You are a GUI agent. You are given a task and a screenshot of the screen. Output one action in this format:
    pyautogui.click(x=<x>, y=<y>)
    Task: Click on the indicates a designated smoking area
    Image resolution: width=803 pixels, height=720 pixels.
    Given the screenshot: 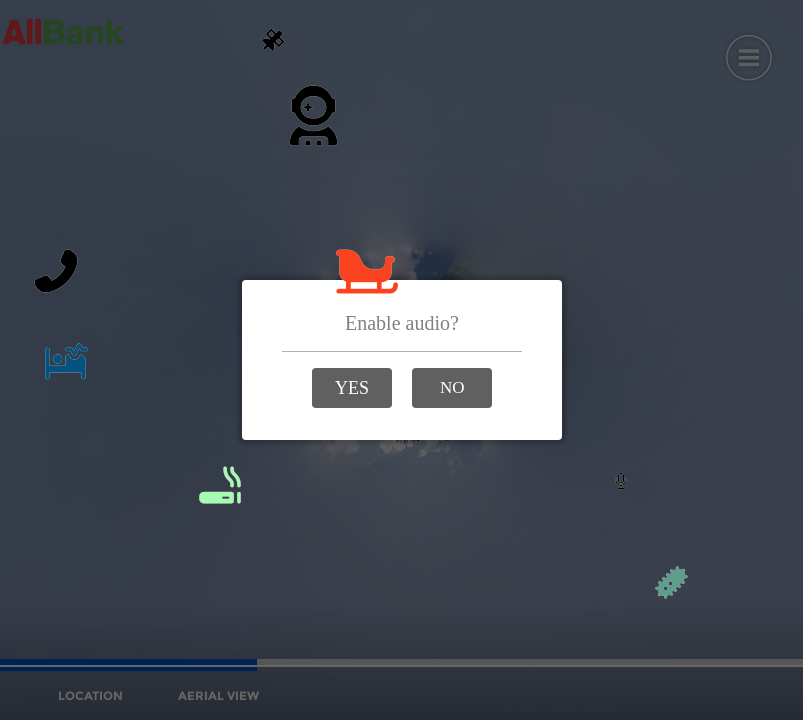 What is the action you would take?
    pyautogui.click(x=220, y=485)
    